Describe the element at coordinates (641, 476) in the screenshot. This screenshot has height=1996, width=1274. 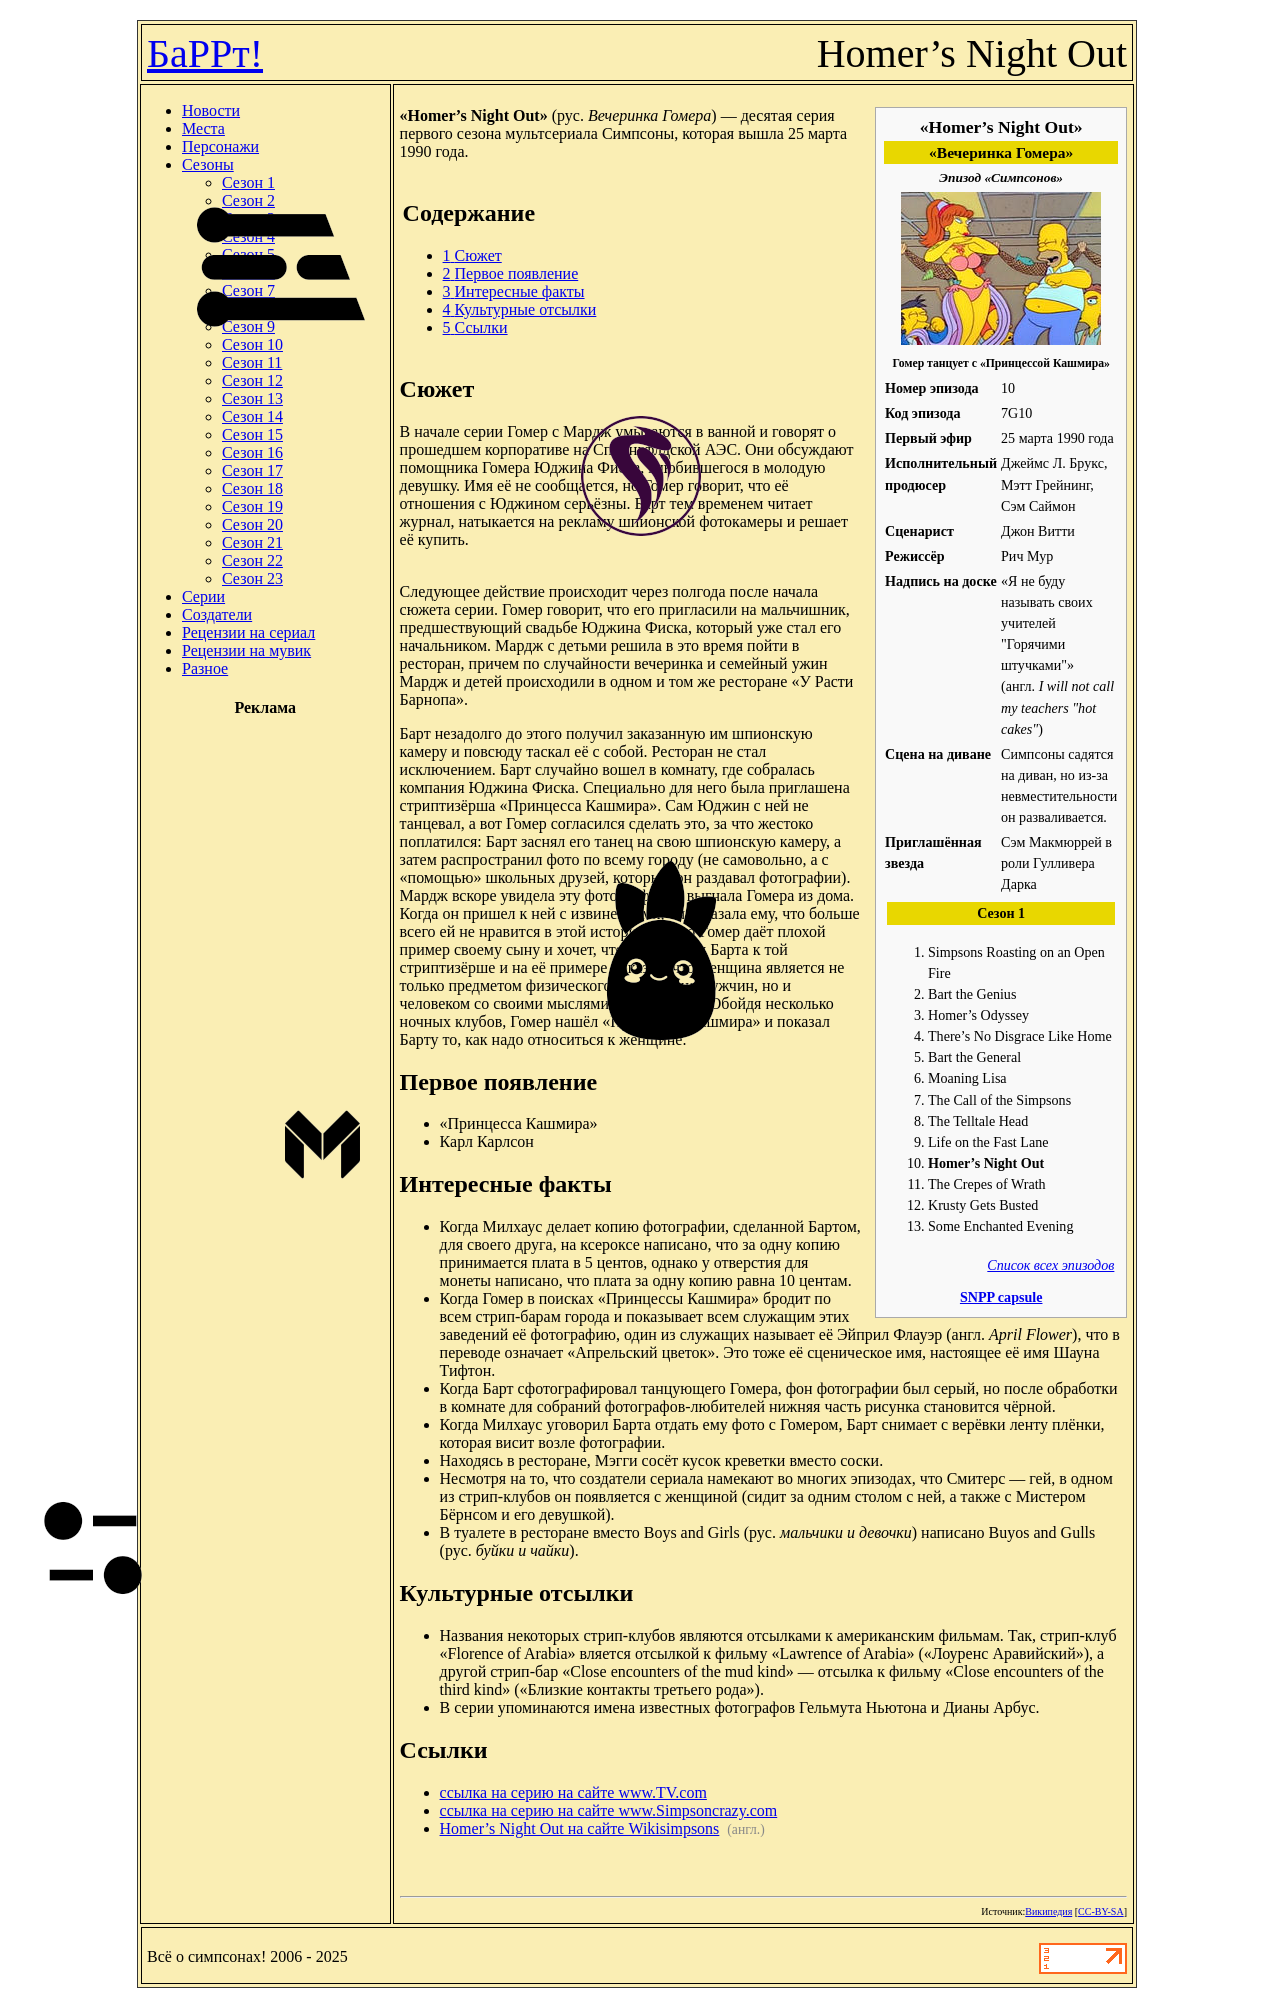
I see `open CapRover dashboard` at that location.